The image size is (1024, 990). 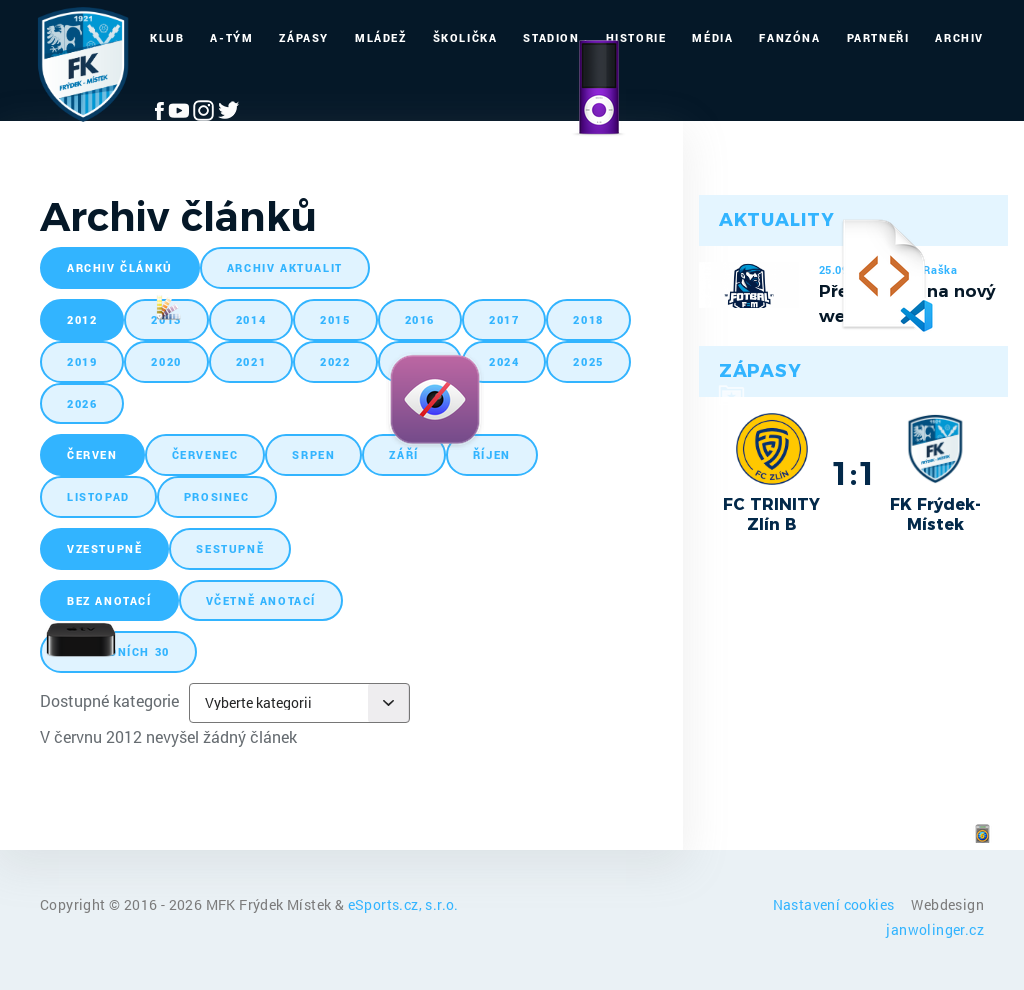 What do you see at coordinates (435, 401) in the screenshot?
I see `open privacy and security settings` at bounding box center [435, 401].